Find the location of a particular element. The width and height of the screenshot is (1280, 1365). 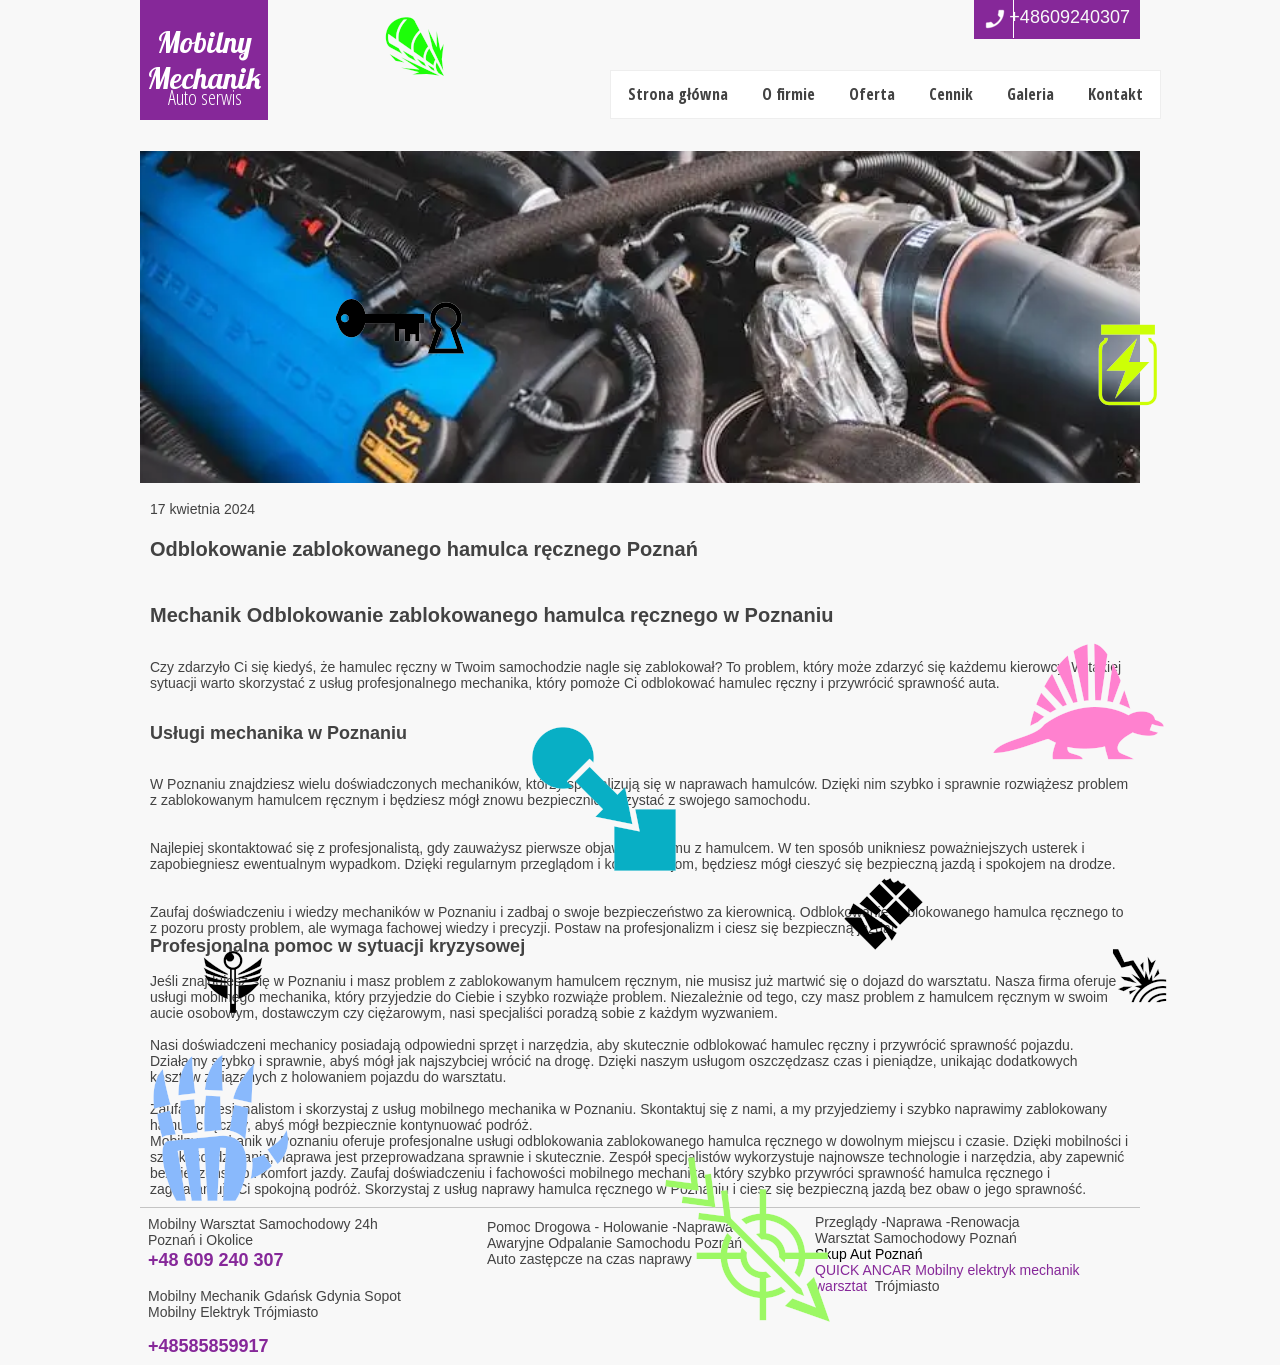

use a stored power-up or energy boost is located at coordinates (1127, 364).